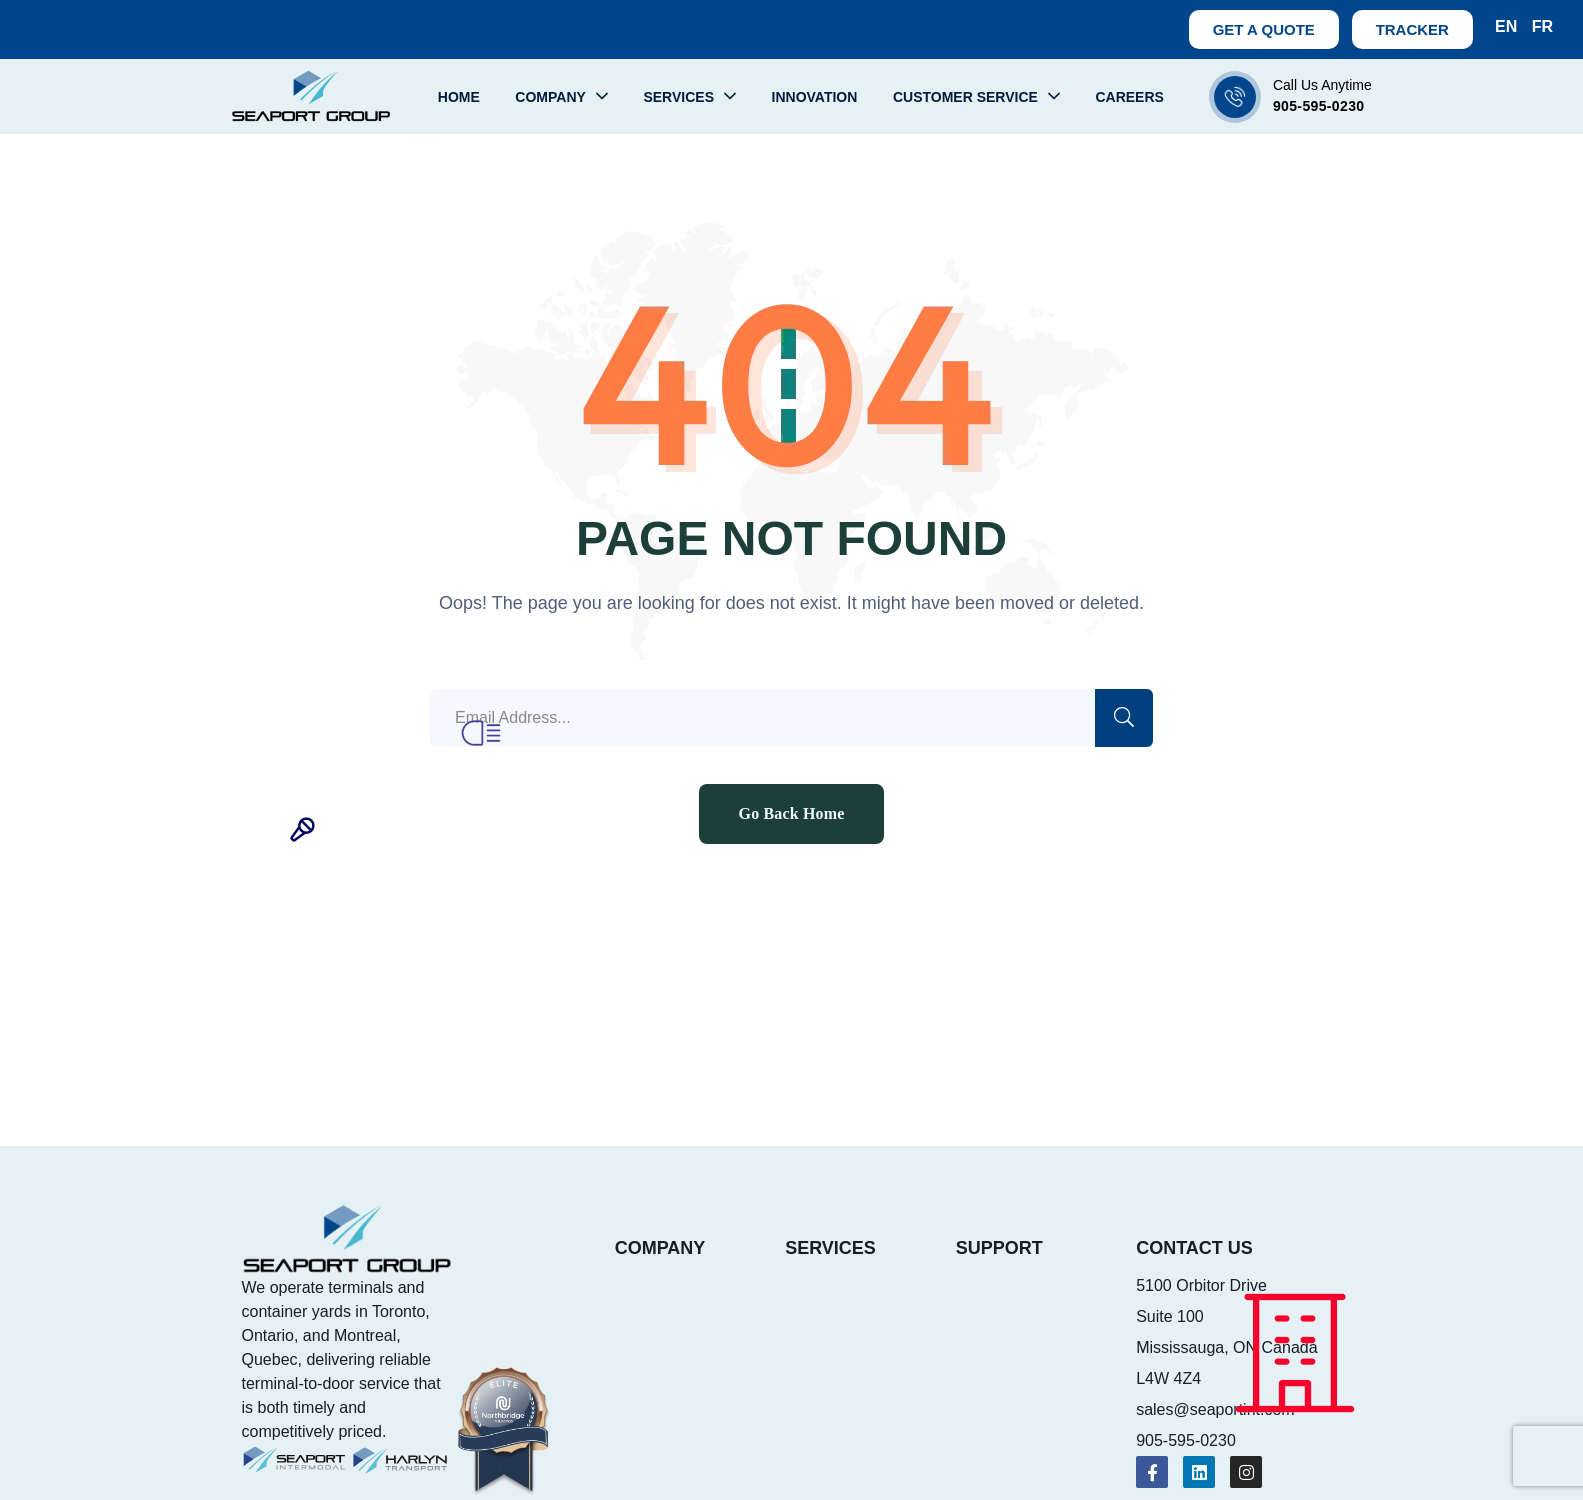 This screenshot has width=1583, height=1500. What do you see at coordinates (302, 830) in the screenshot?
I see `access voice or audio recording features` at bounding box center [302, 830].